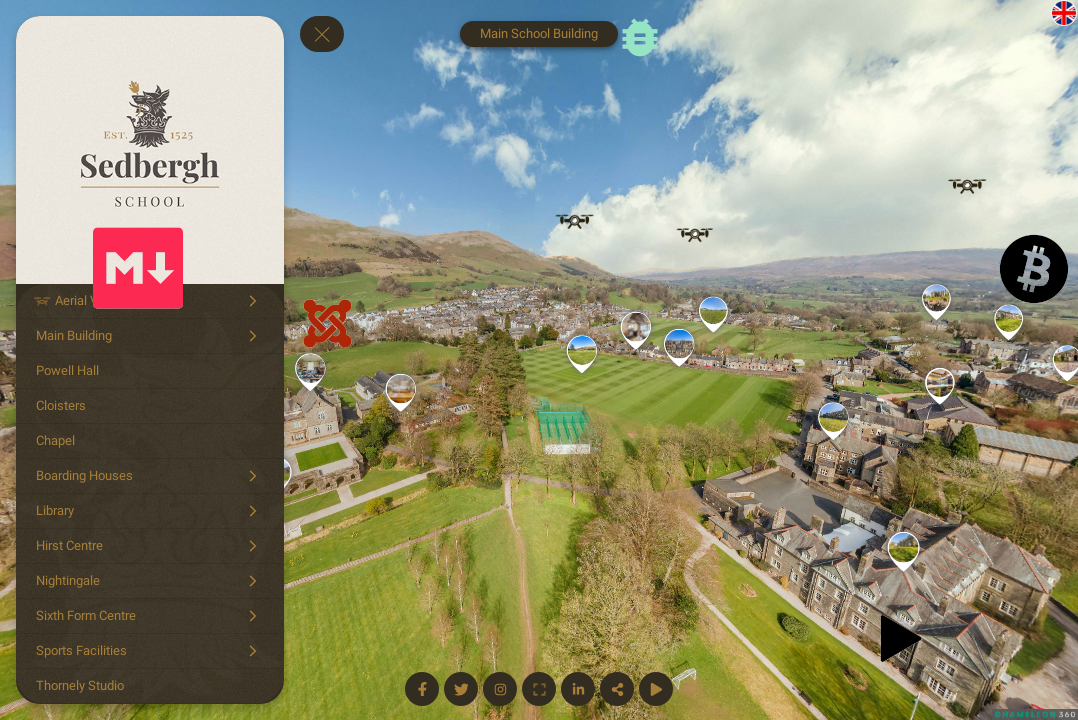 The height and width of the screenshot is (720, 1078). I want to click on report a bug or software issue, so click(640, 37).